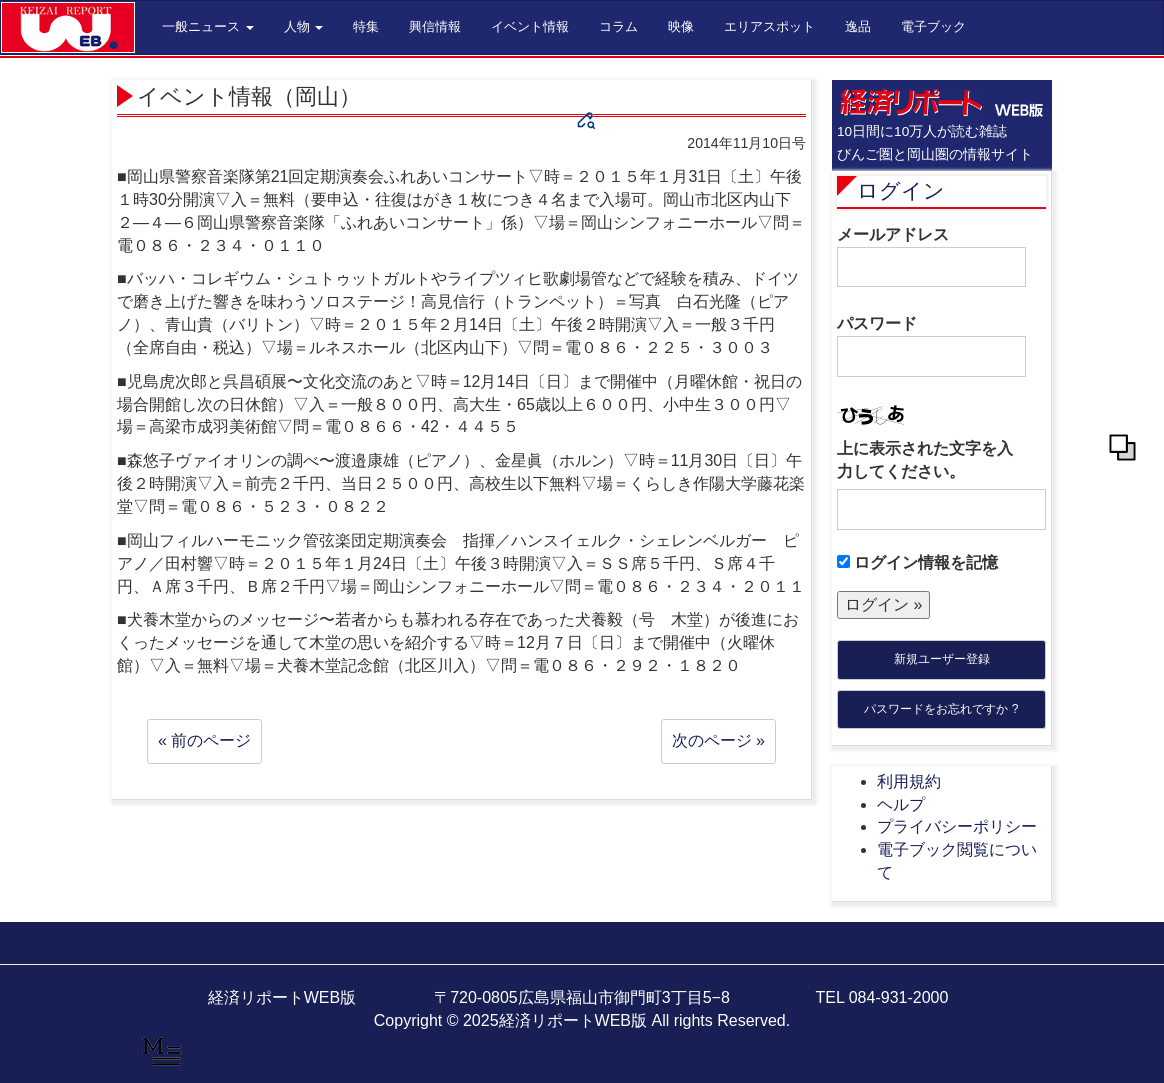 This screenshot has height=1083, width=1164. Describe the element at coordinates (161, 1051) in the screenshot. I see `read article on medium` at that location.